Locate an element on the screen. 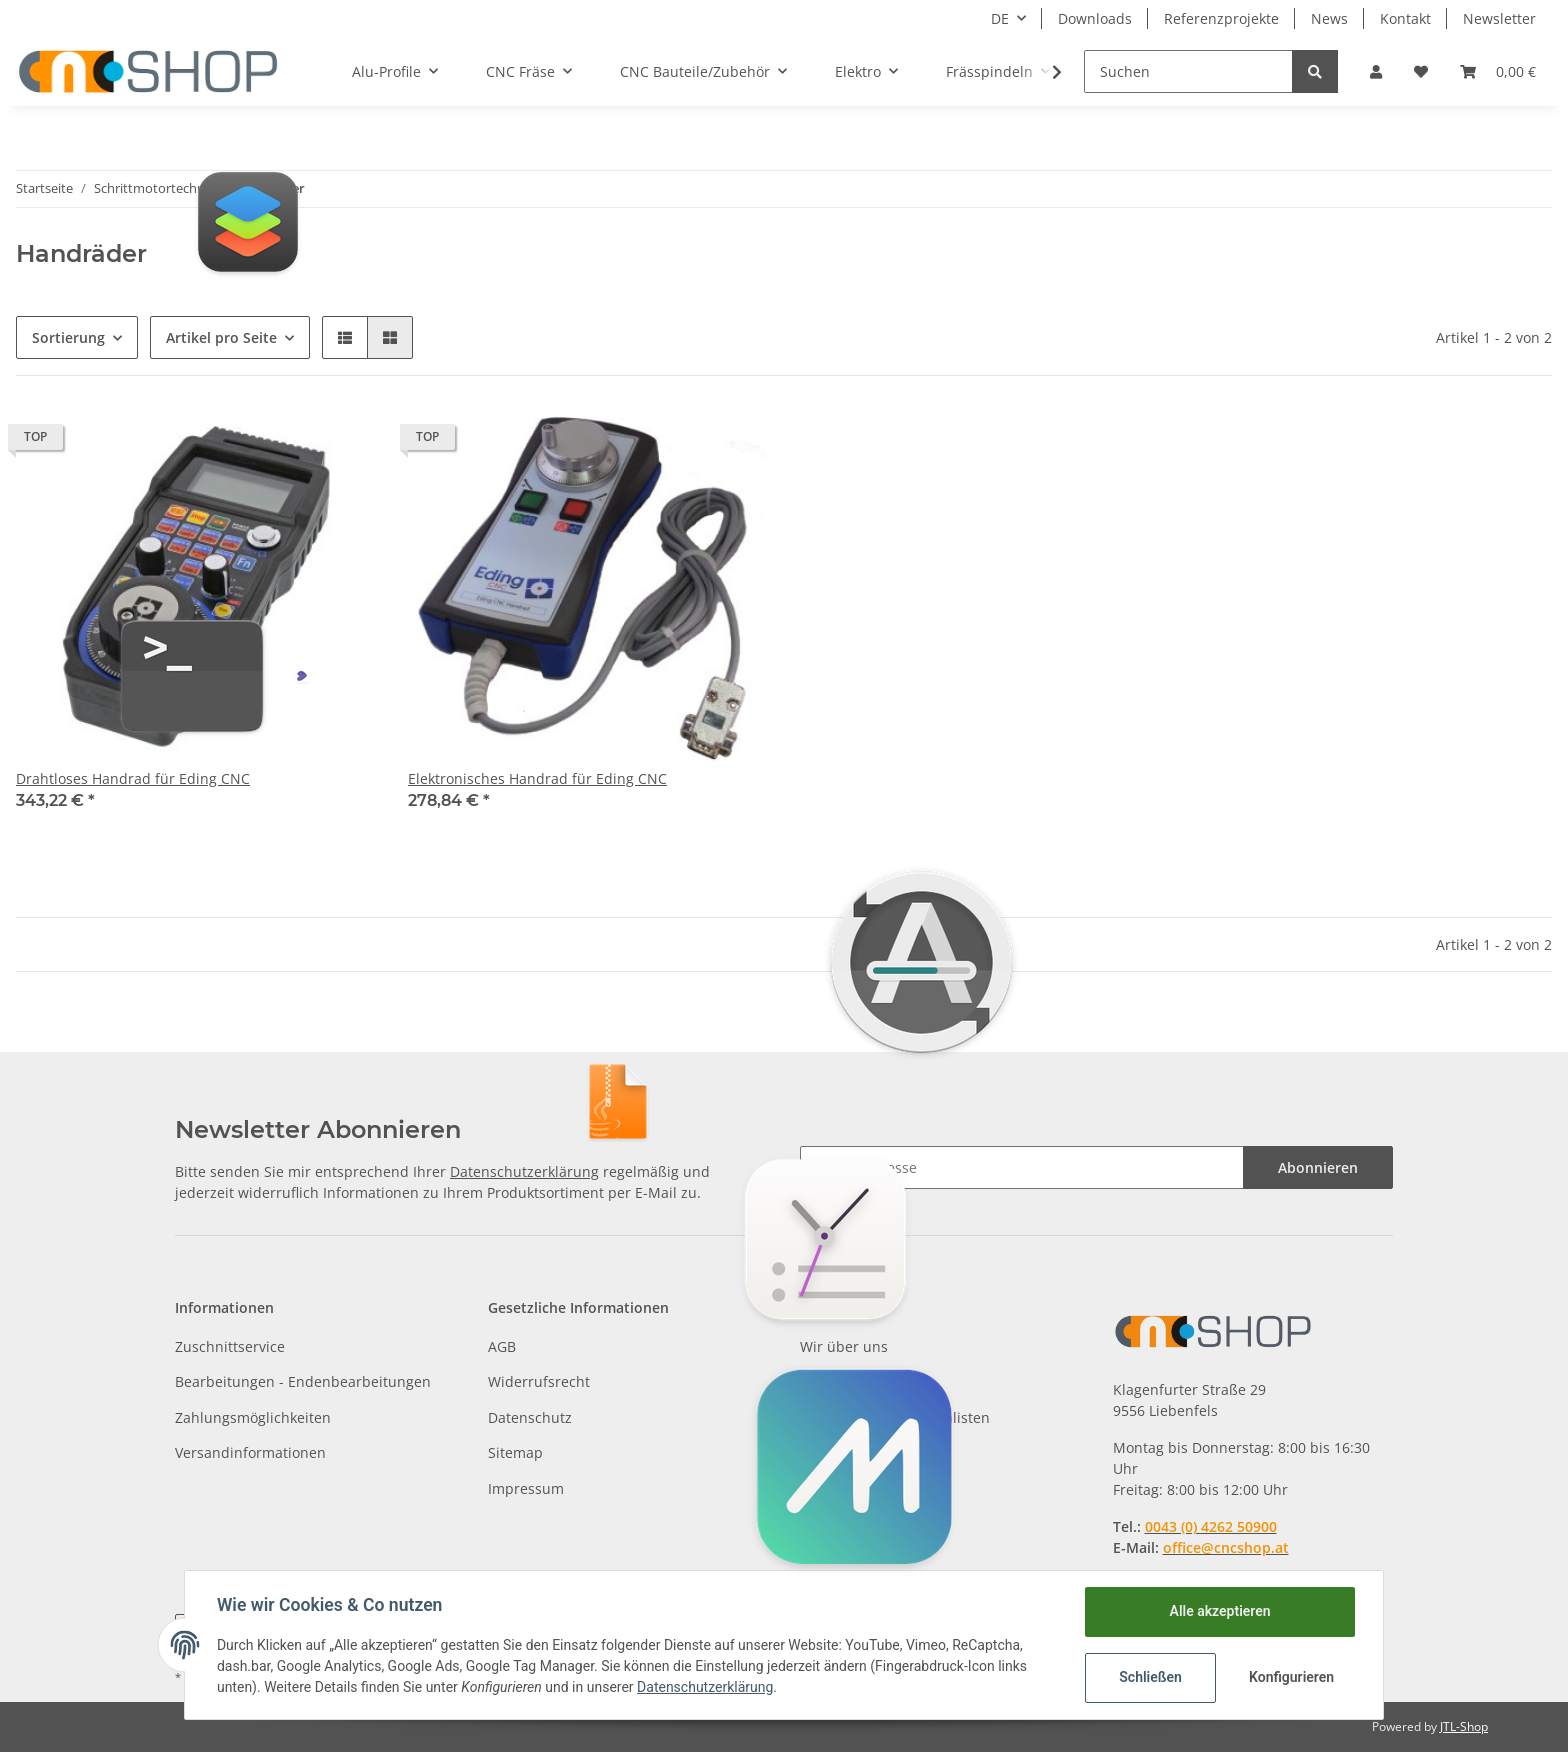  open the maxint app is located at coordinates (853, 1466).